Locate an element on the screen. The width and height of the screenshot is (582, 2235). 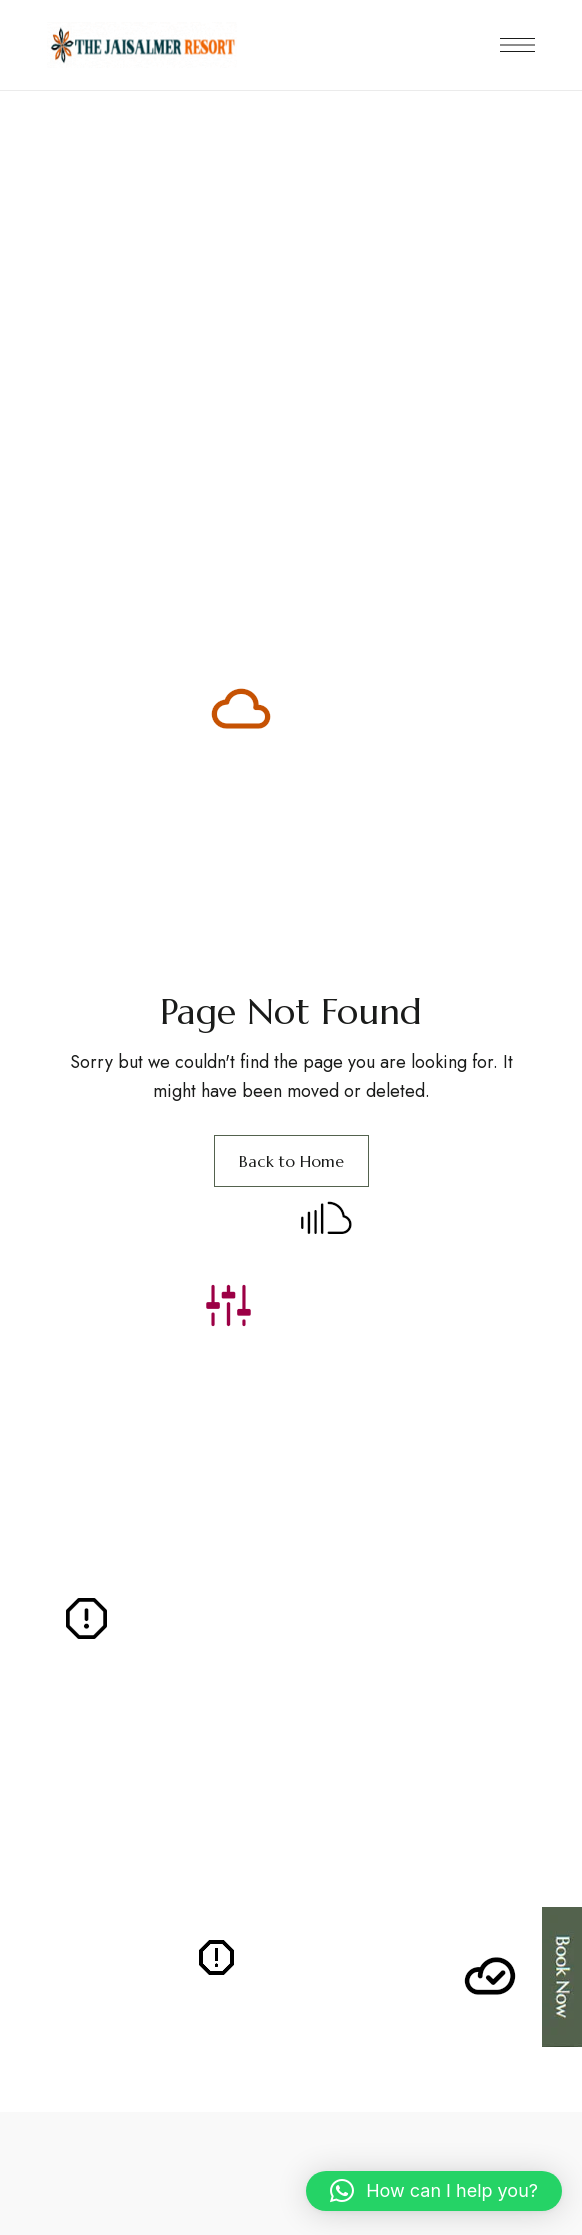
stop or halt current action is located at coordinates (86, 1618).